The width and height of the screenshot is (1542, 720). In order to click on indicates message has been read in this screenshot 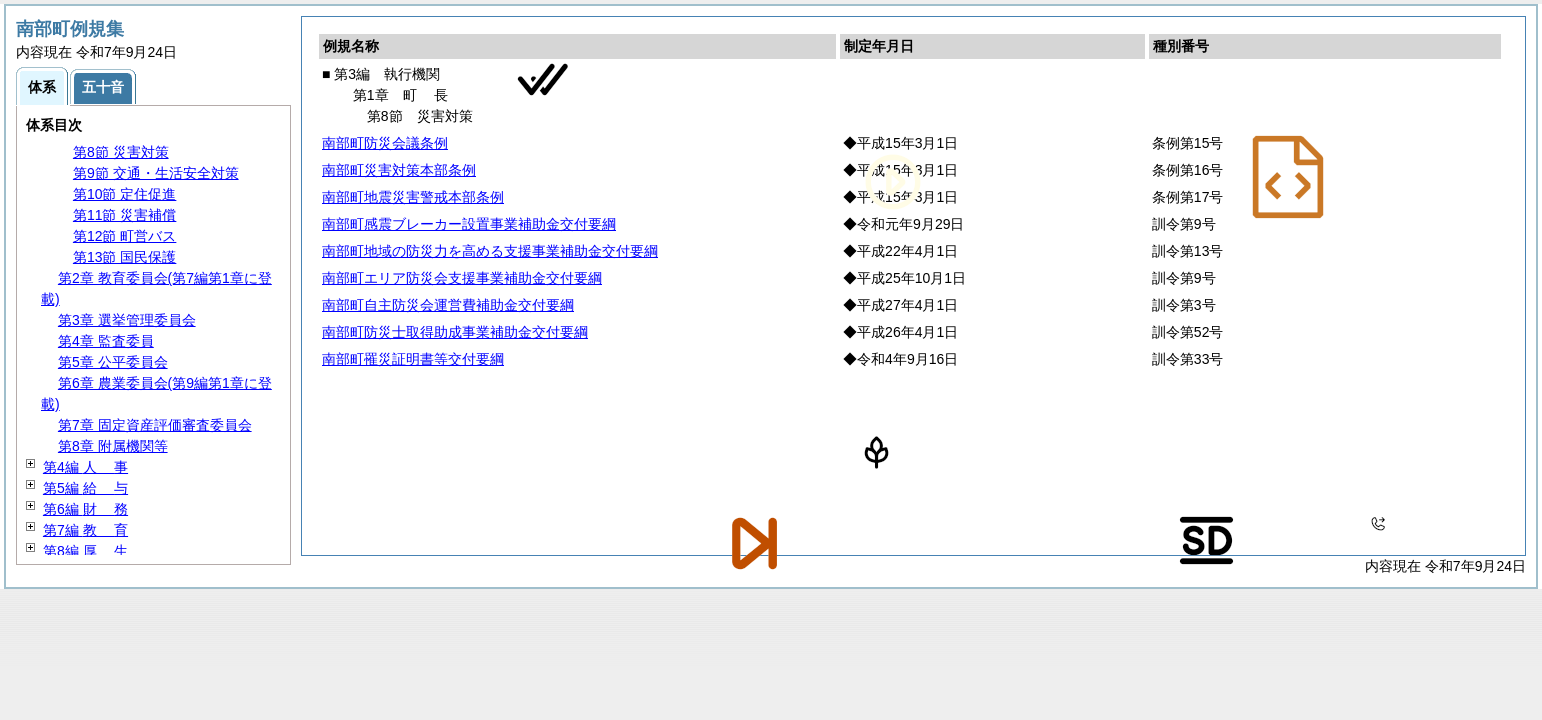, I will do `click(541, 79)`.